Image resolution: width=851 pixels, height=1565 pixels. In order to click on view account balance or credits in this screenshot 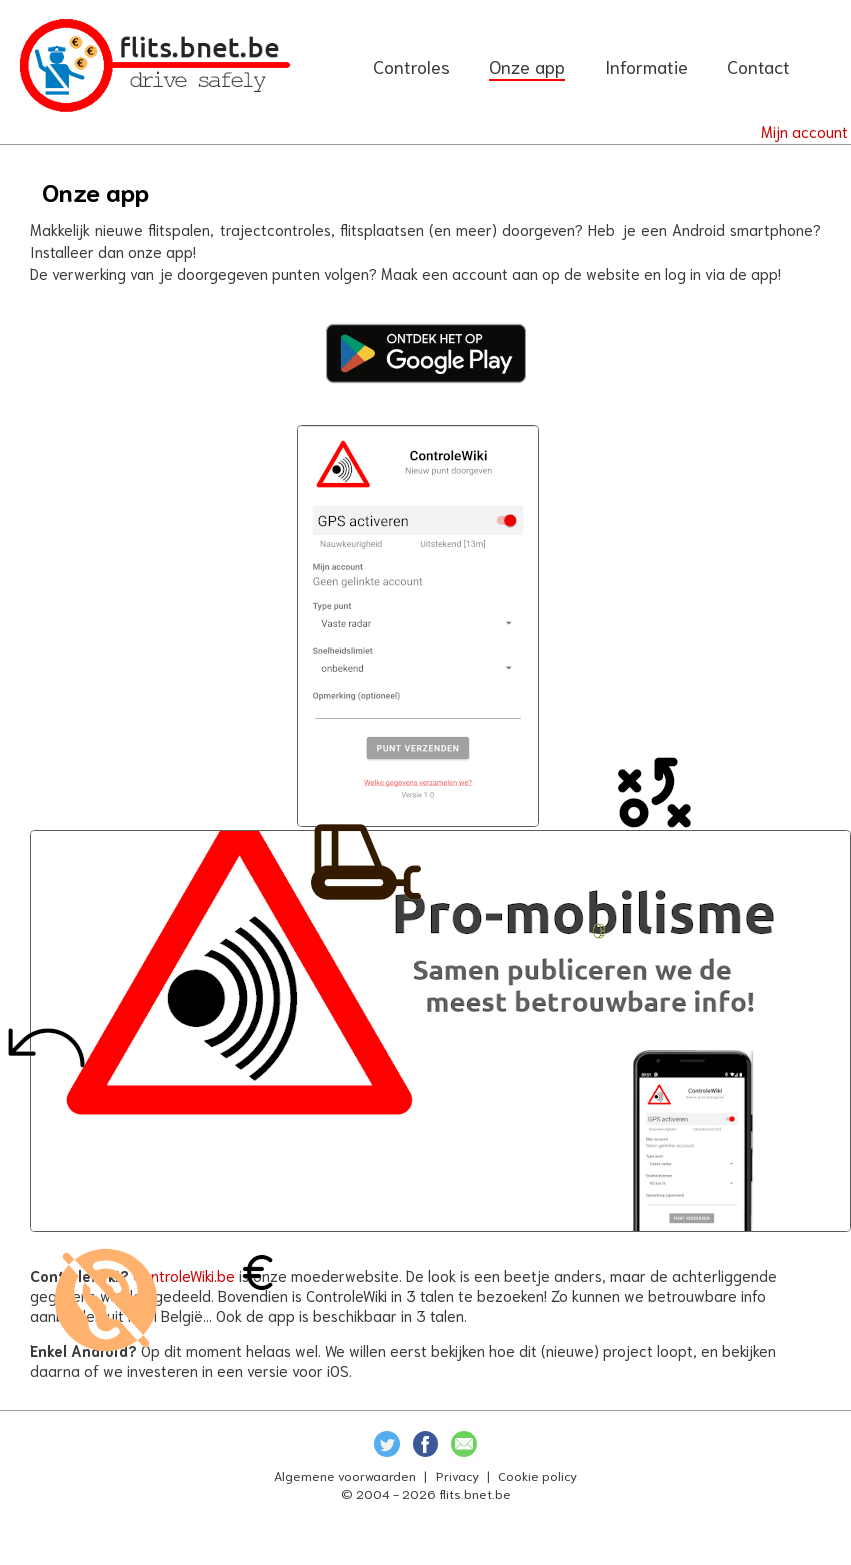, I will do `click(599, 931)`.